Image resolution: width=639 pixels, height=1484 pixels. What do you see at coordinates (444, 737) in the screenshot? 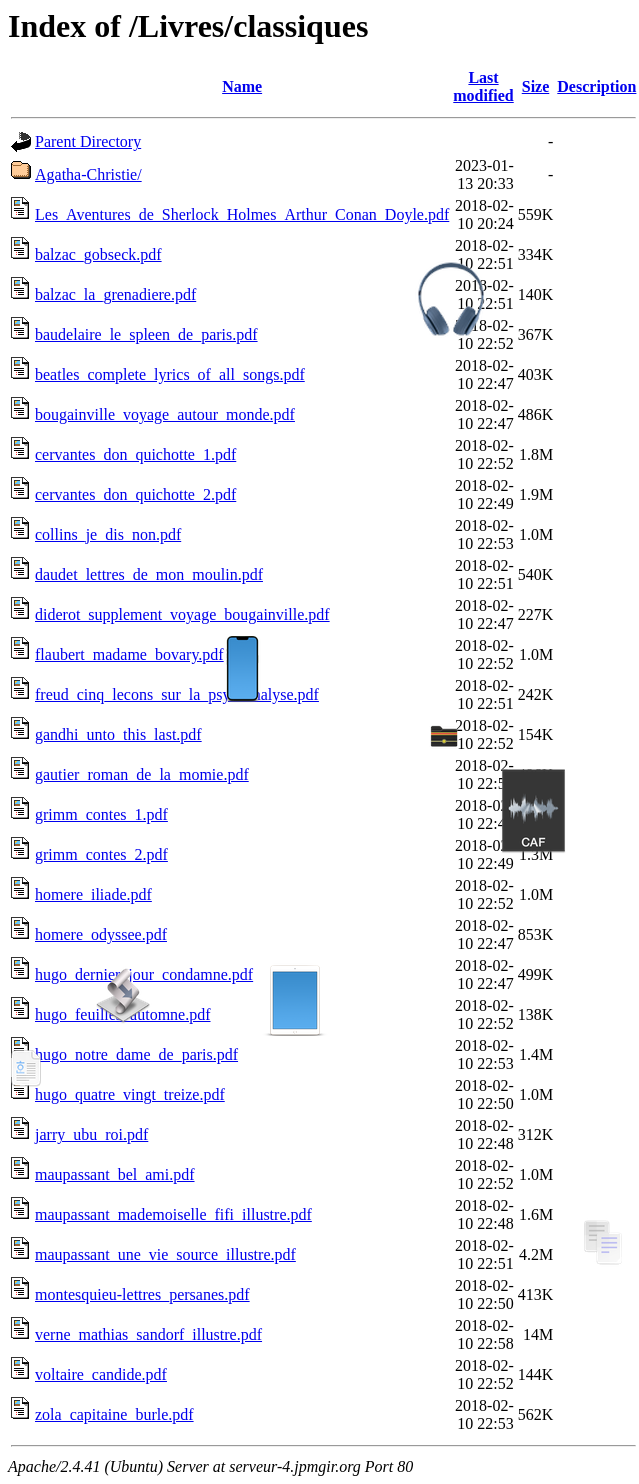
I see `folder for pokémon luxury ball collection or related game files` at bounding box center [444, 737].